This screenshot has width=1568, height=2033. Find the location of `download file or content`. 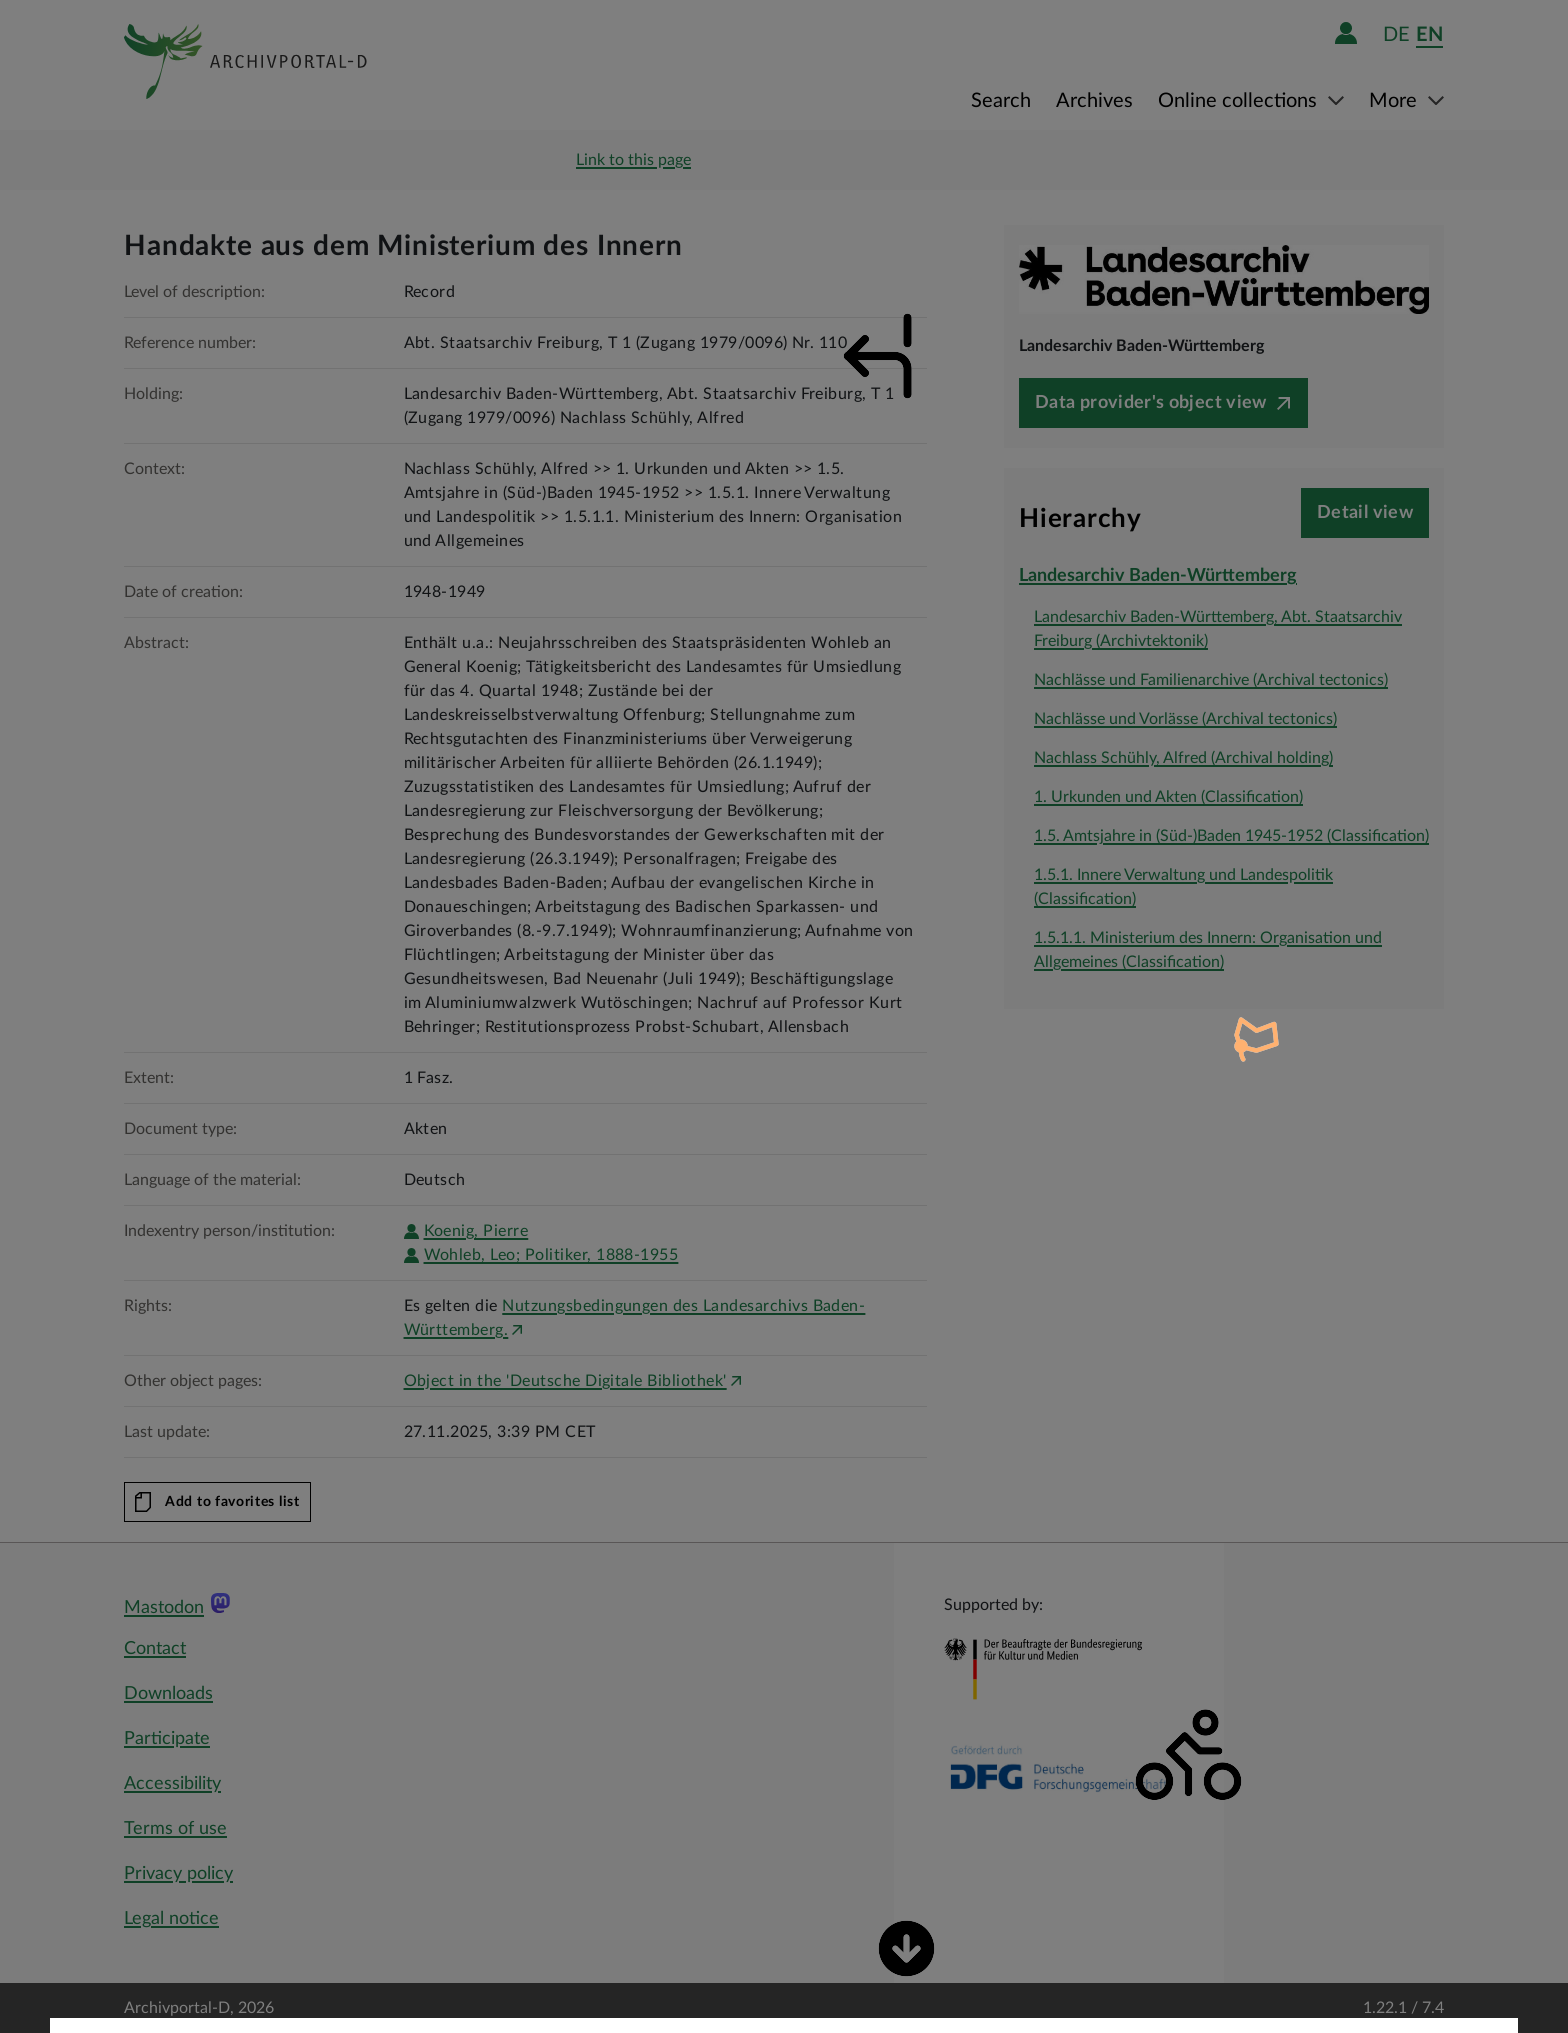

download file or content is located at coordinates (906, 1948).